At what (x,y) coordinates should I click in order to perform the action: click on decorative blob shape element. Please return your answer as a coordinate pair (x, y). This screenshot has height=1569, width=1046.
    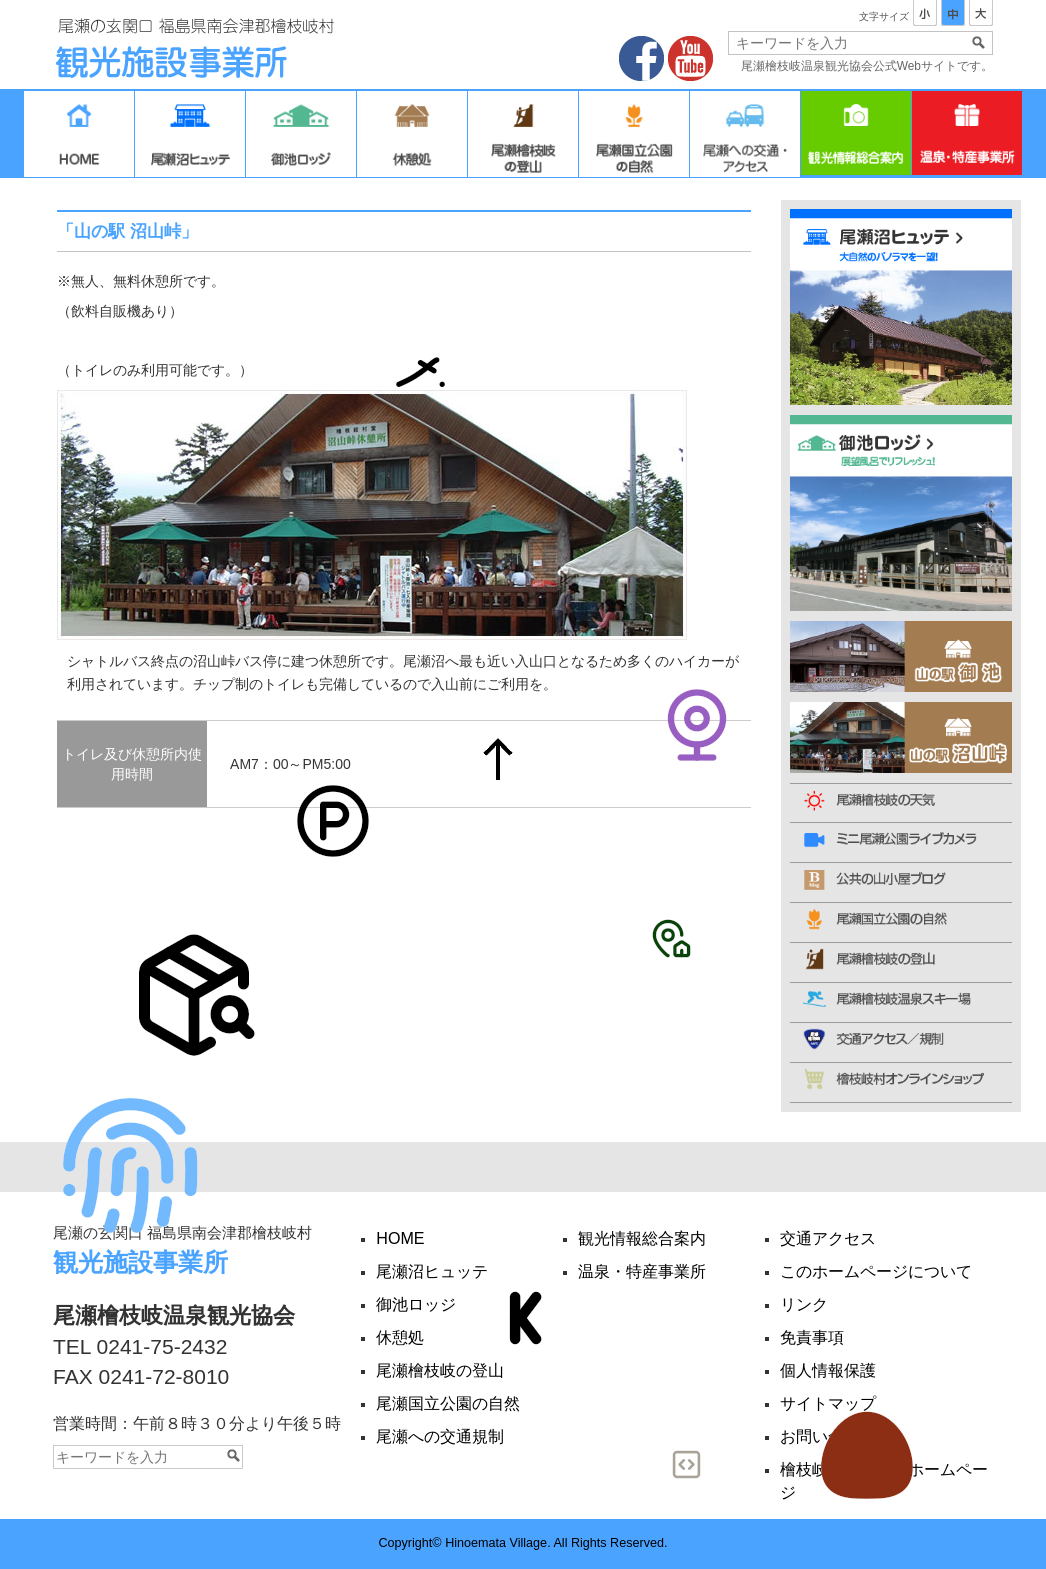
    Looking at the image, I should click on (867, 1453).